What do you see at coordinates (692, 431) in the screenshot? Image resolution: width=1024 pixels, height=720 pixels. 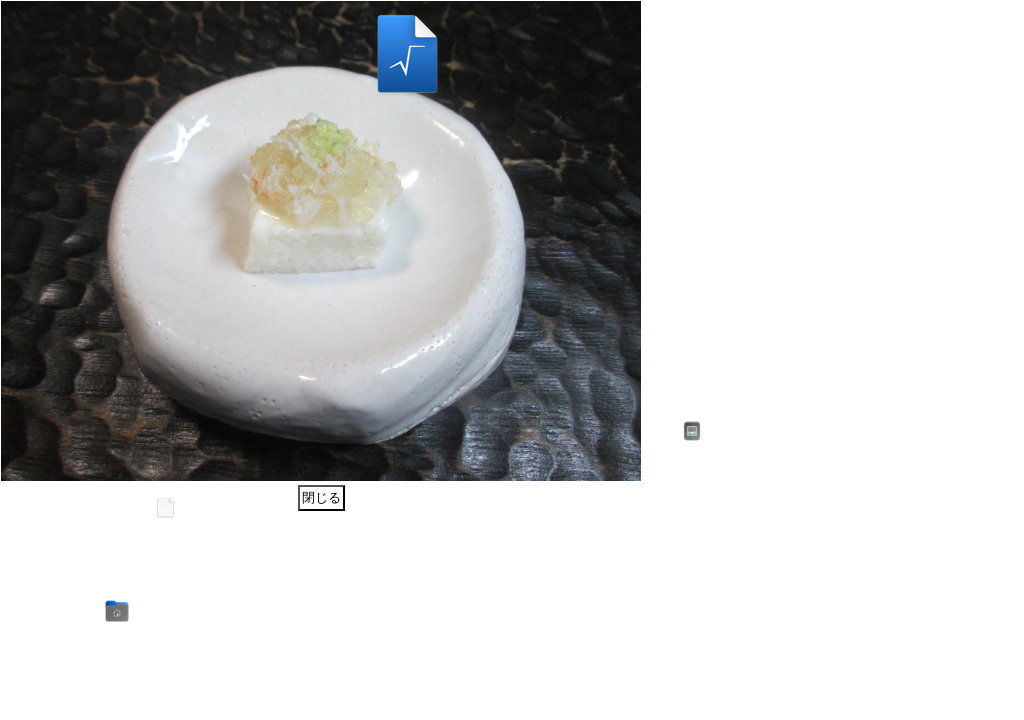 I see `nintendo ds rom file` at bounding box center [692, 431].